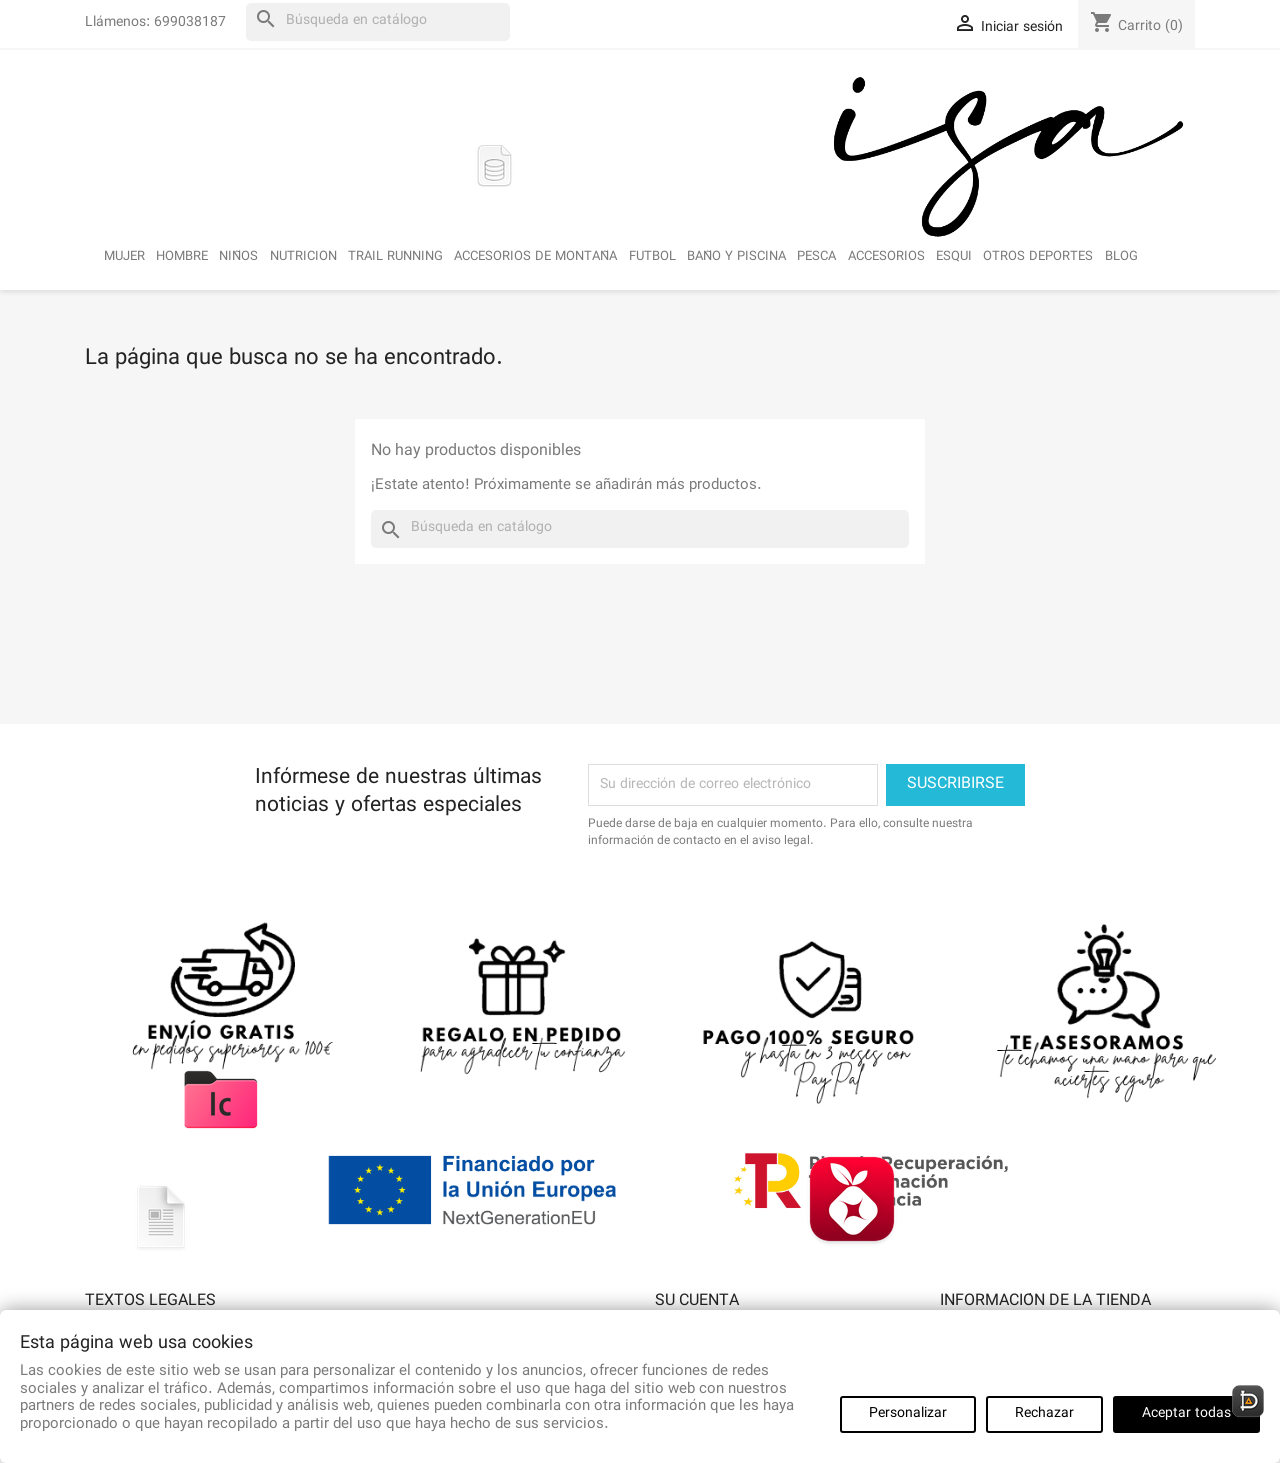 The image size is (1280, 1463). I want to click on open folder containing Adobe InCopy files, so click(220, 1101).